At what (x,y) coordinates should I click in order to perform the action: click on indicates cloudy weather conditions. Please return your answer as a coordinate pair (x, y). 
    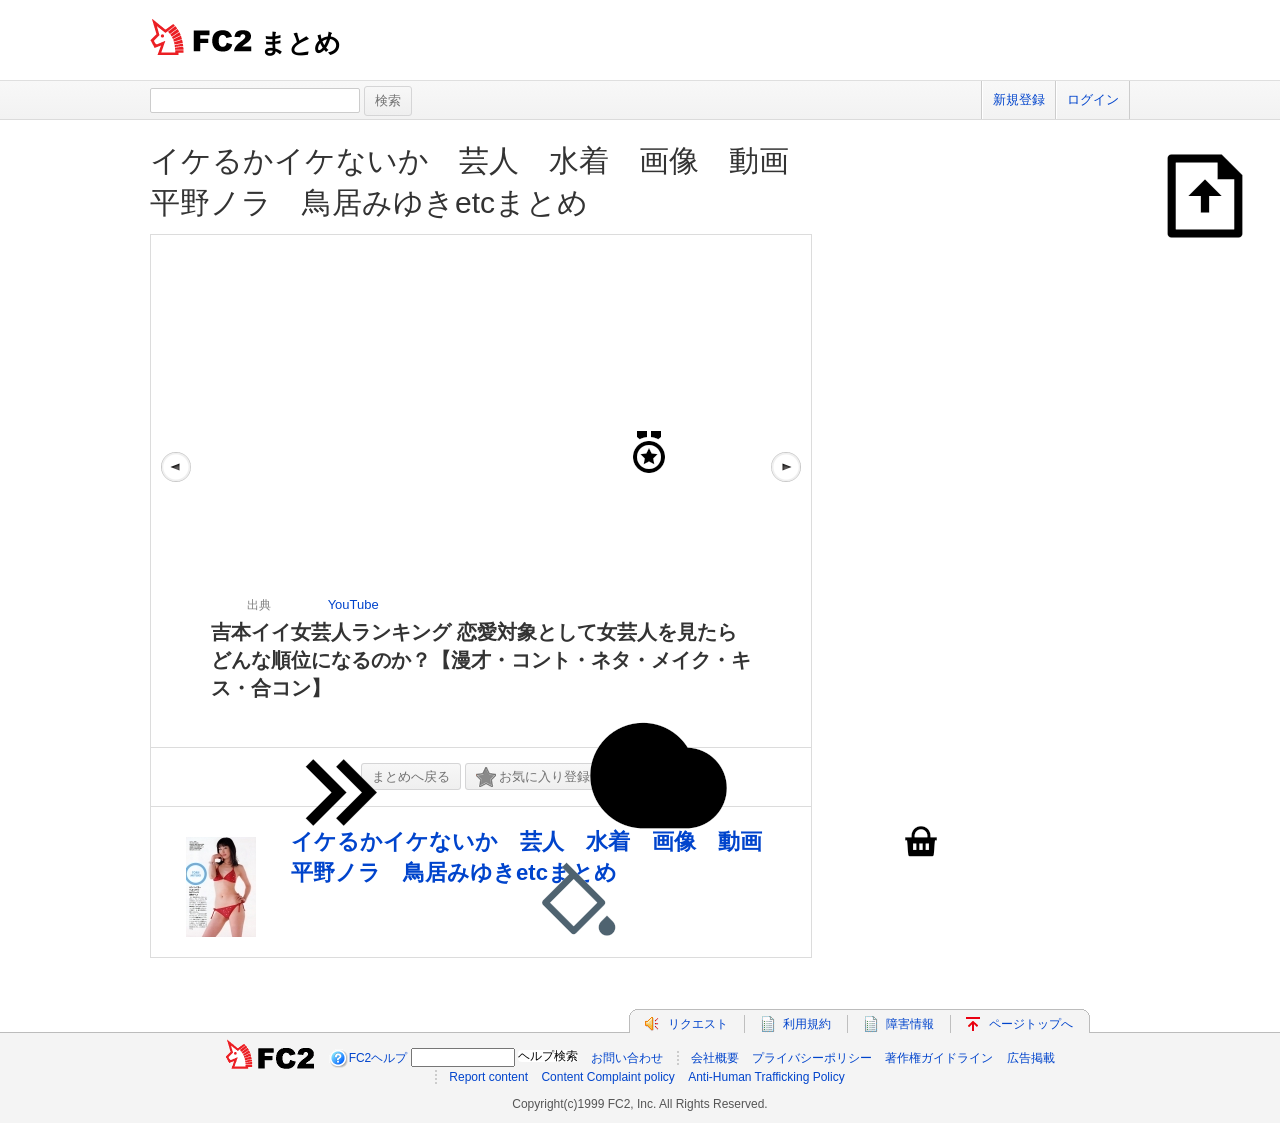
    Looking at the image, I should click on (658, 772).